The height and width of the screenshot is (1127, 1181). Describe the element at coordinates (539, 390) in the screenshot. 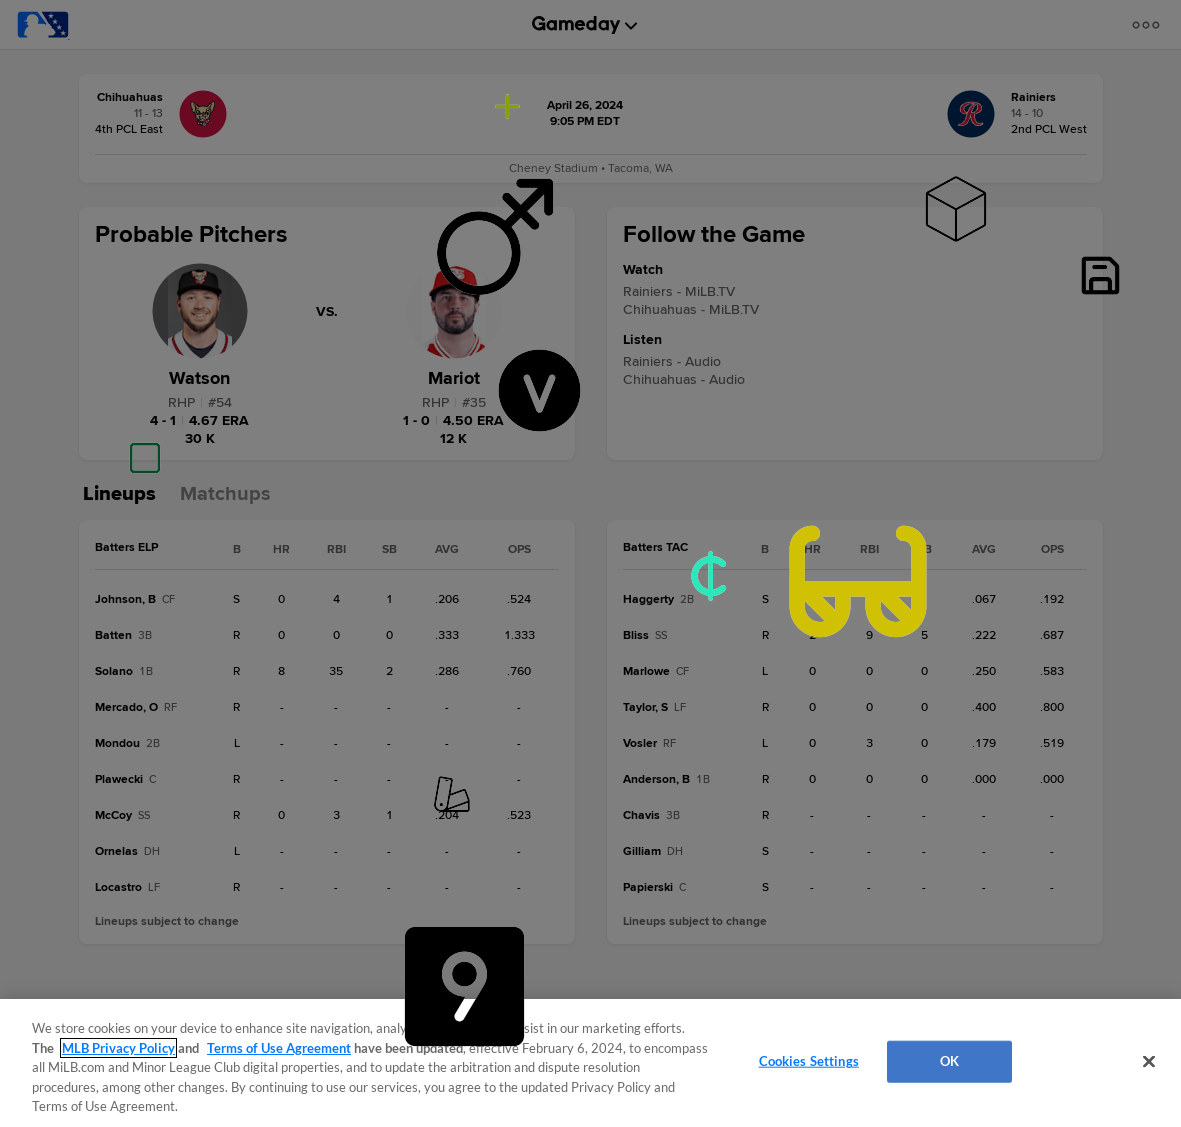

I see `indicates a verified status or account` at that location.